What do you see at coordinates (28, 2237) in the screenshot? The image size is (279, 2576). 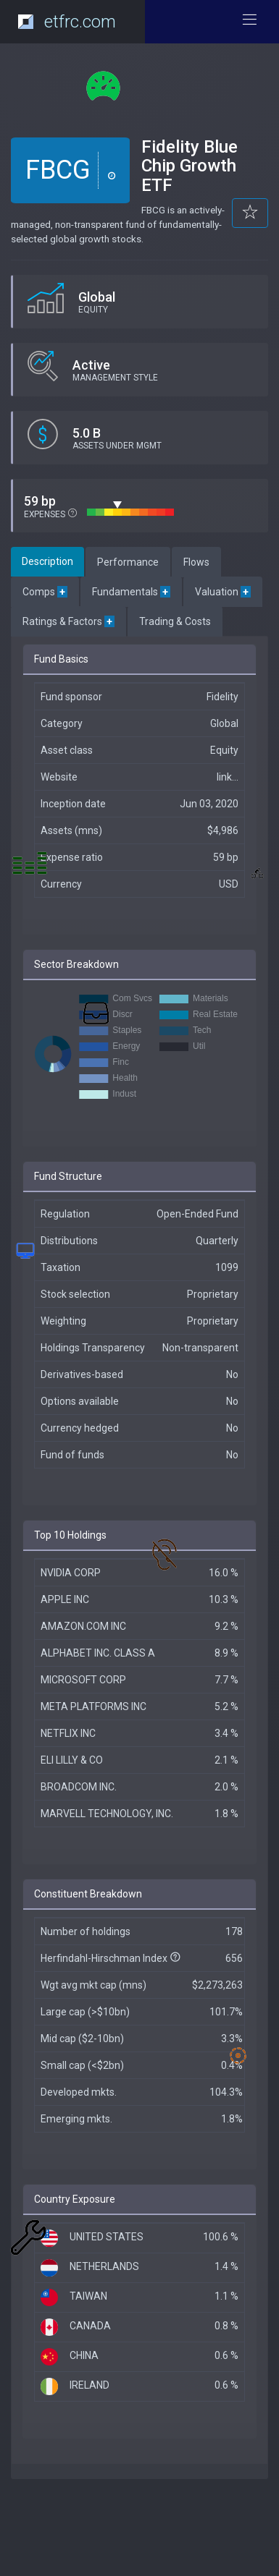 I see `access settings or configuration options` at bounding box center [28, 2237].